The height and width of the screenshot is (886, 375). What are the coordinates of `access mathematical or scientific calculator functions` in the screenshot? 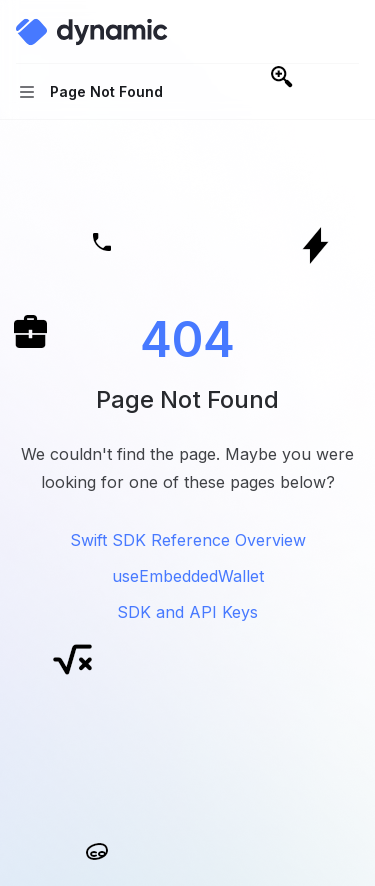 It's located at (72, 659).